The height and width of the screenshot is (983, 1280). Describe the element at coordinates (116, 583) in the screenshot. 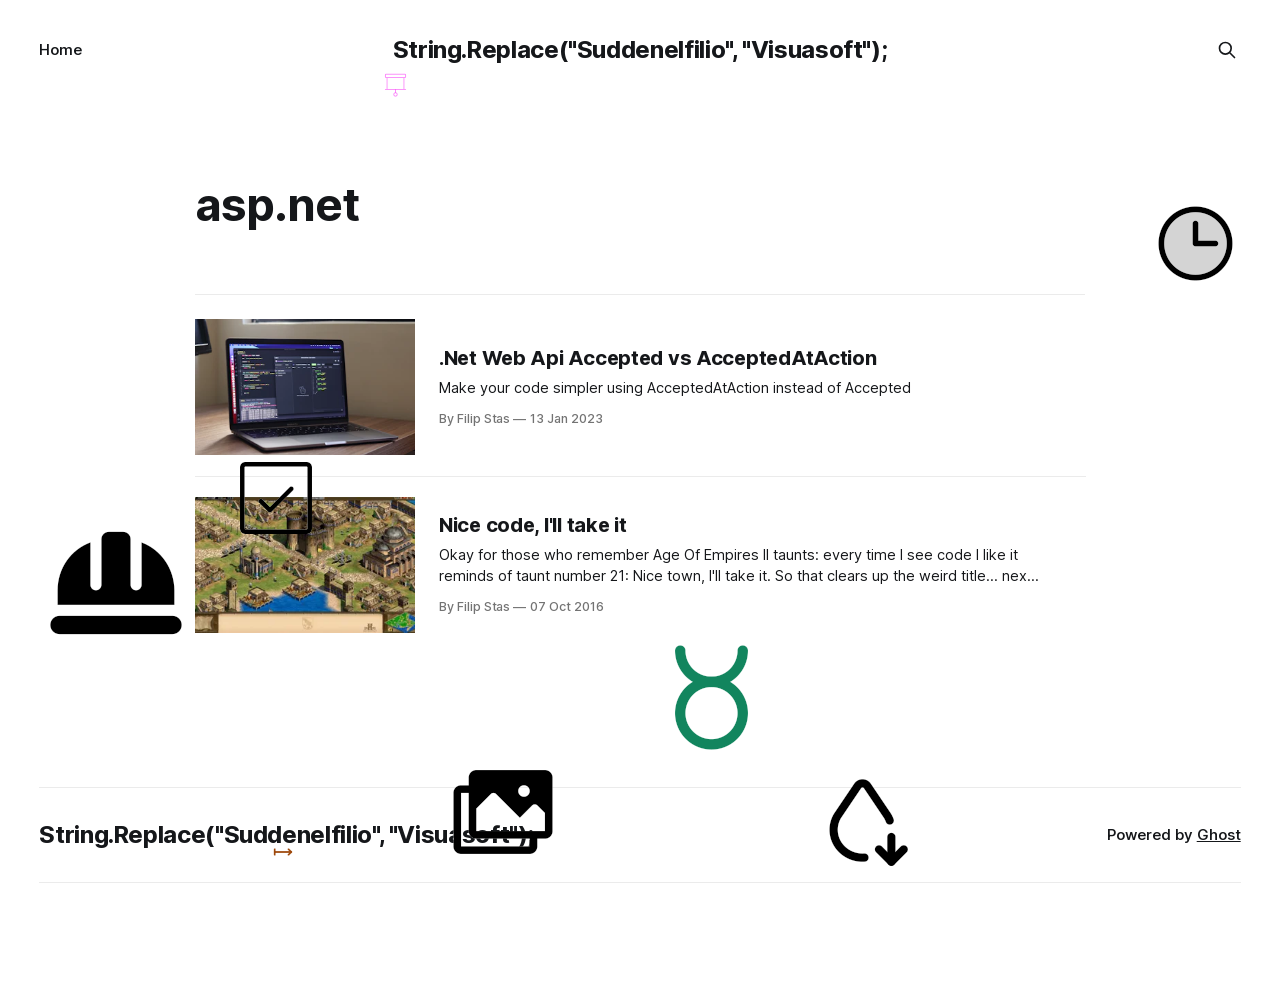

I see `access construction or building projects` at that location.